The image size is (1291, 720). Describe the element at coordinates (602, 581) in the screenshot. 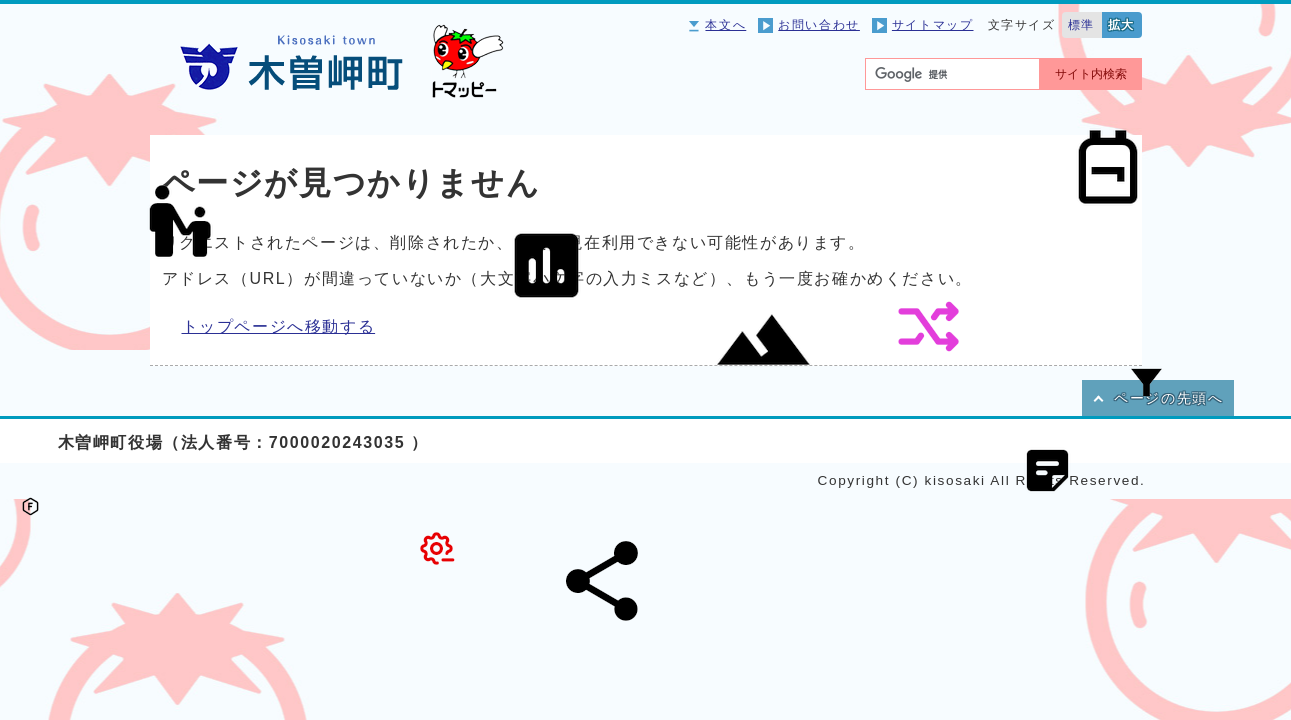

I see `share this content with others` at that location.